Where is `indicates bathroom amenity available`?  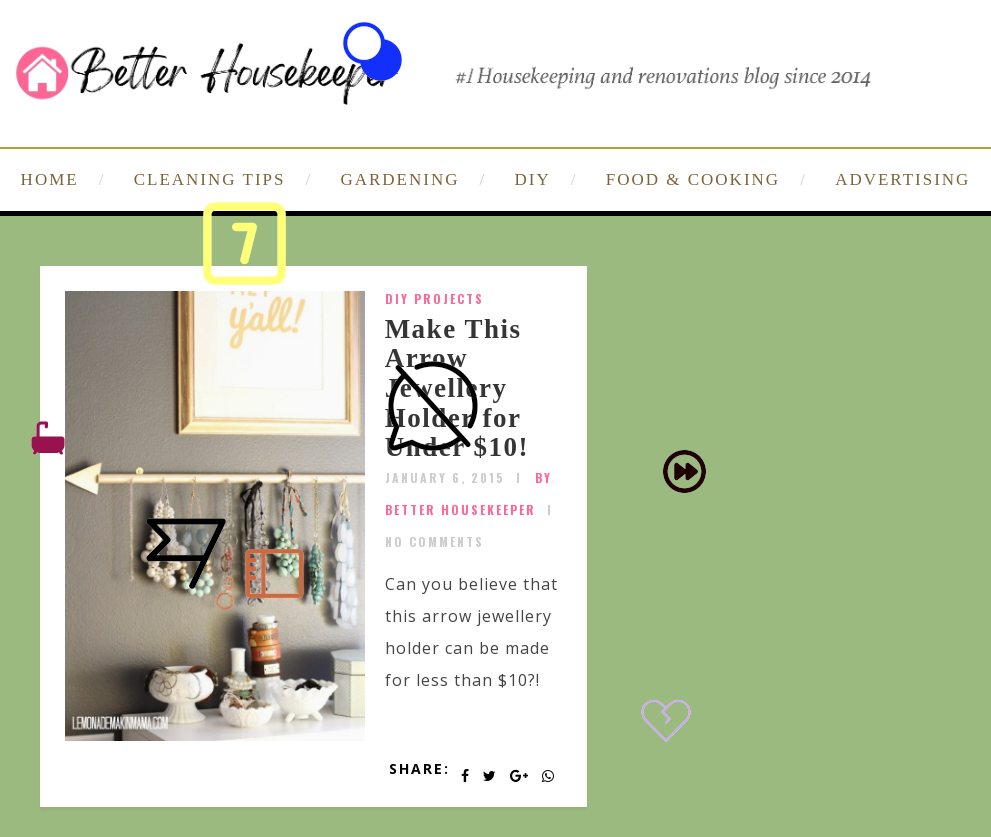
indicates bathroom amenity available is located at coordinates (48, 438).